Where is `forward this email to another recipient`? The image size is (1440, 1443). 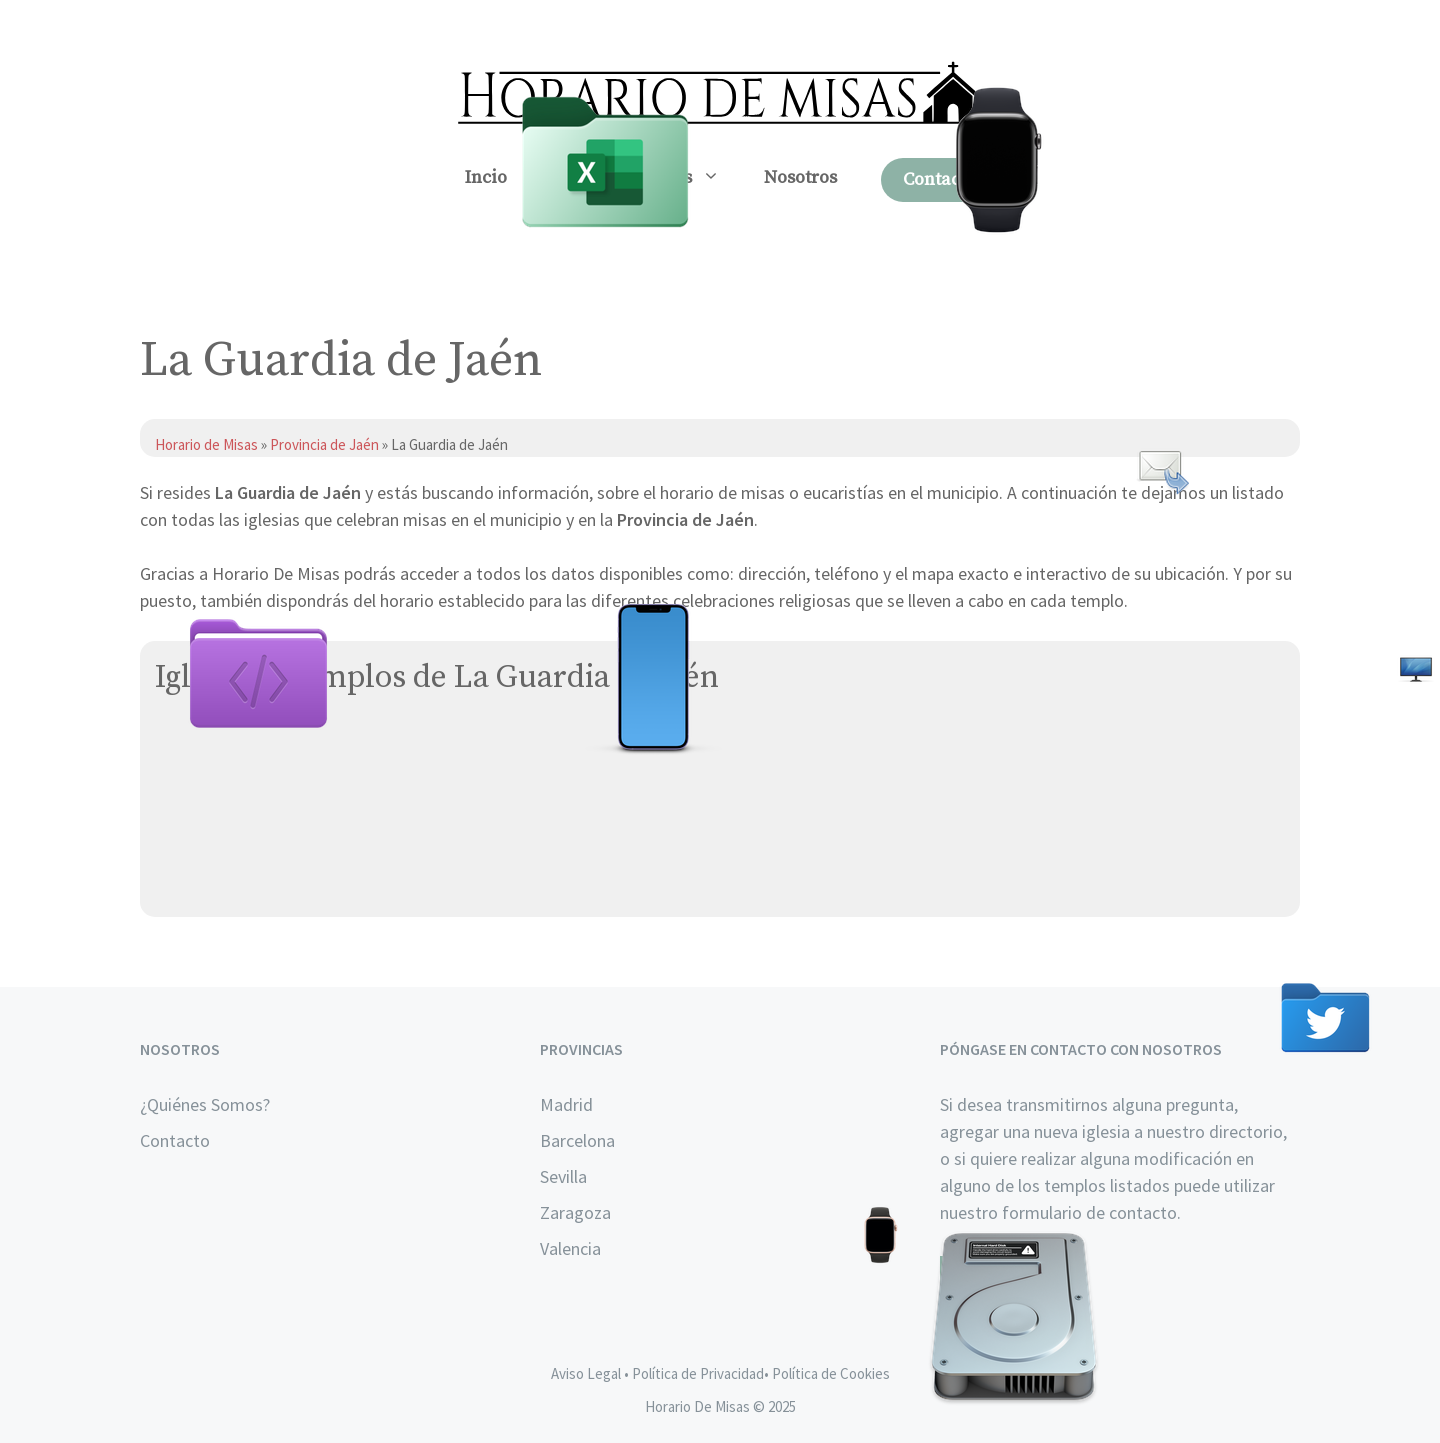
forward this email to another recipient is located at coordinates (1162, 468).